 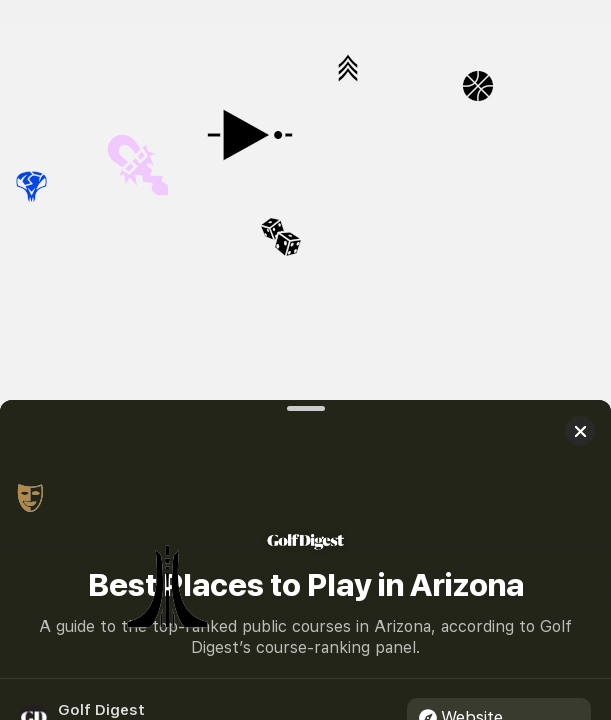 What do you see at coordinates (281, 237) in the screenshot?
I see `roll the dice or randomize selection` at bounding box center [281, 237].